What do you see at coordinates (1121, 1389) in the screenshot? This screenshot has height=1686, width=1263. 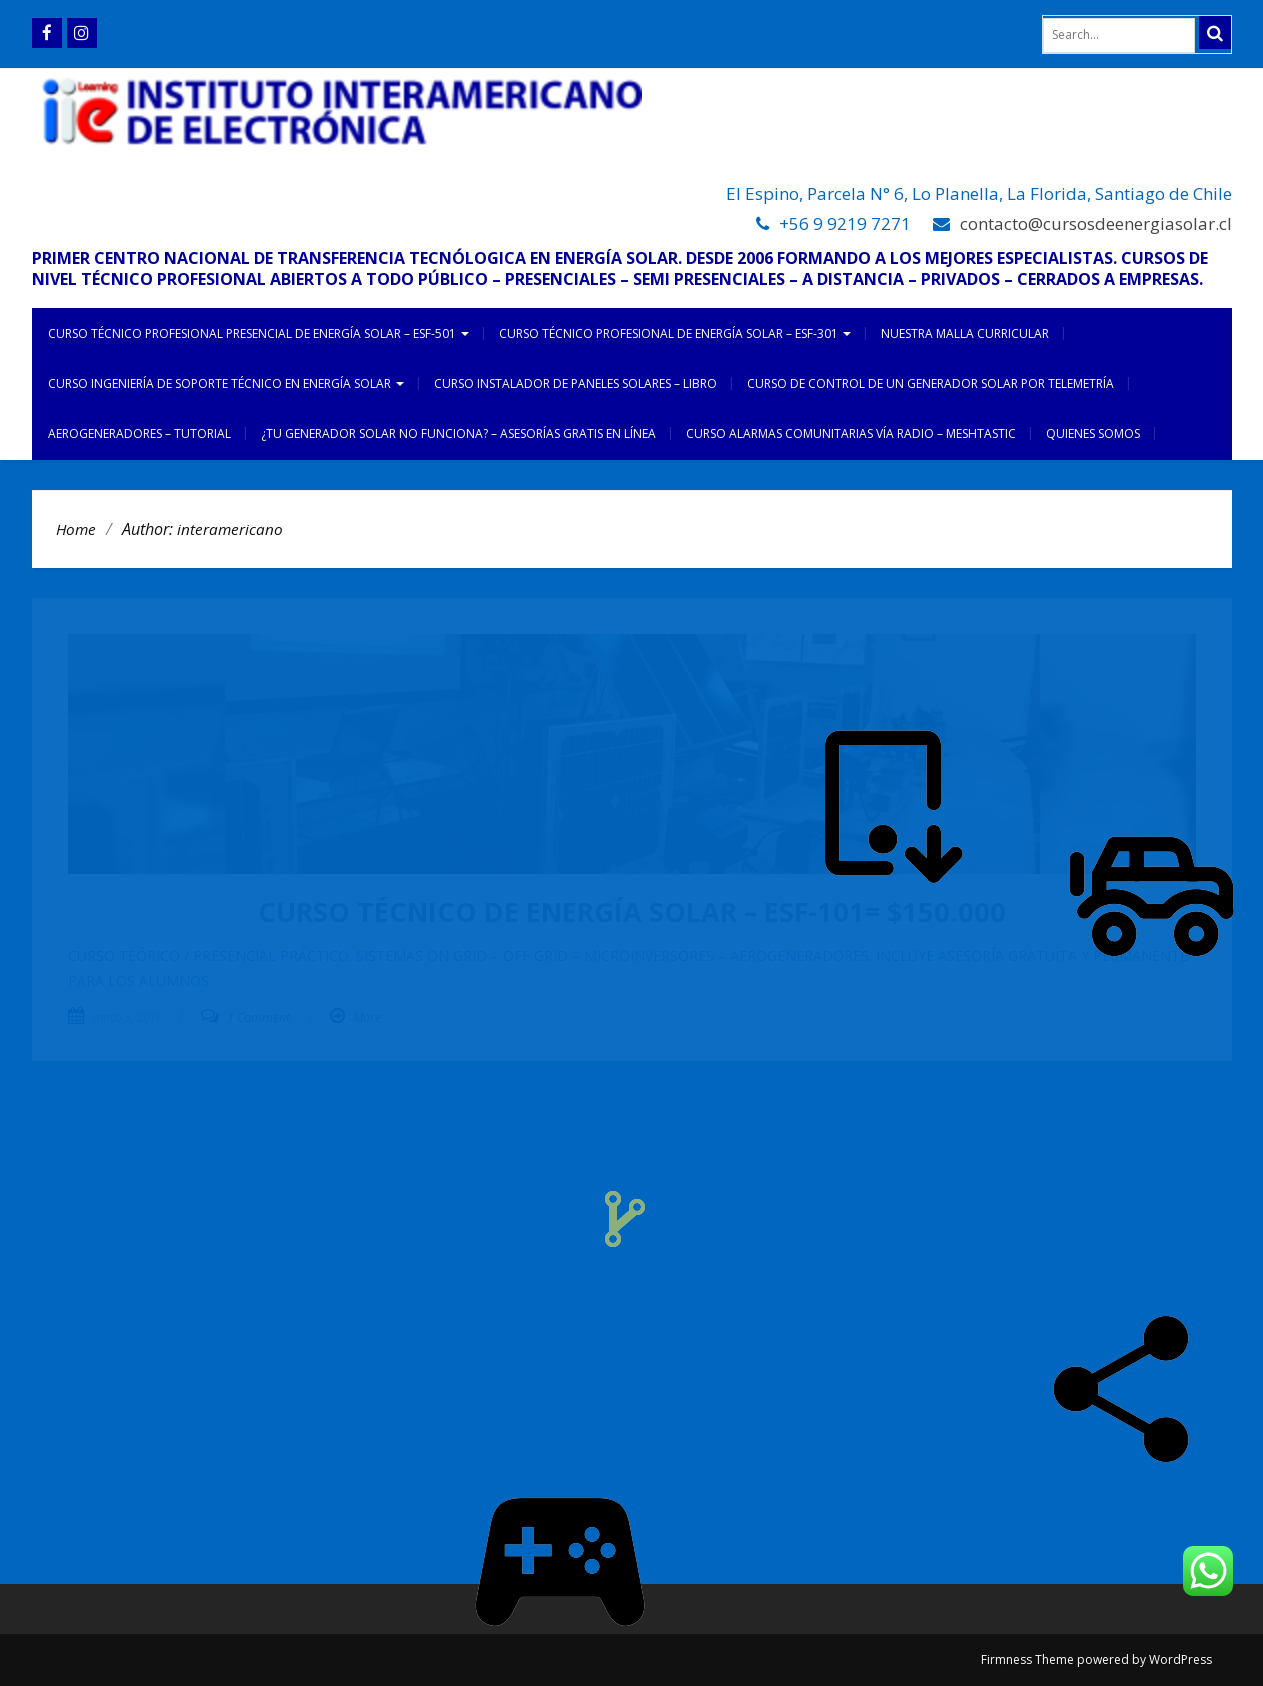 I see `share content to social media` at bounding box center [1121, 1389].